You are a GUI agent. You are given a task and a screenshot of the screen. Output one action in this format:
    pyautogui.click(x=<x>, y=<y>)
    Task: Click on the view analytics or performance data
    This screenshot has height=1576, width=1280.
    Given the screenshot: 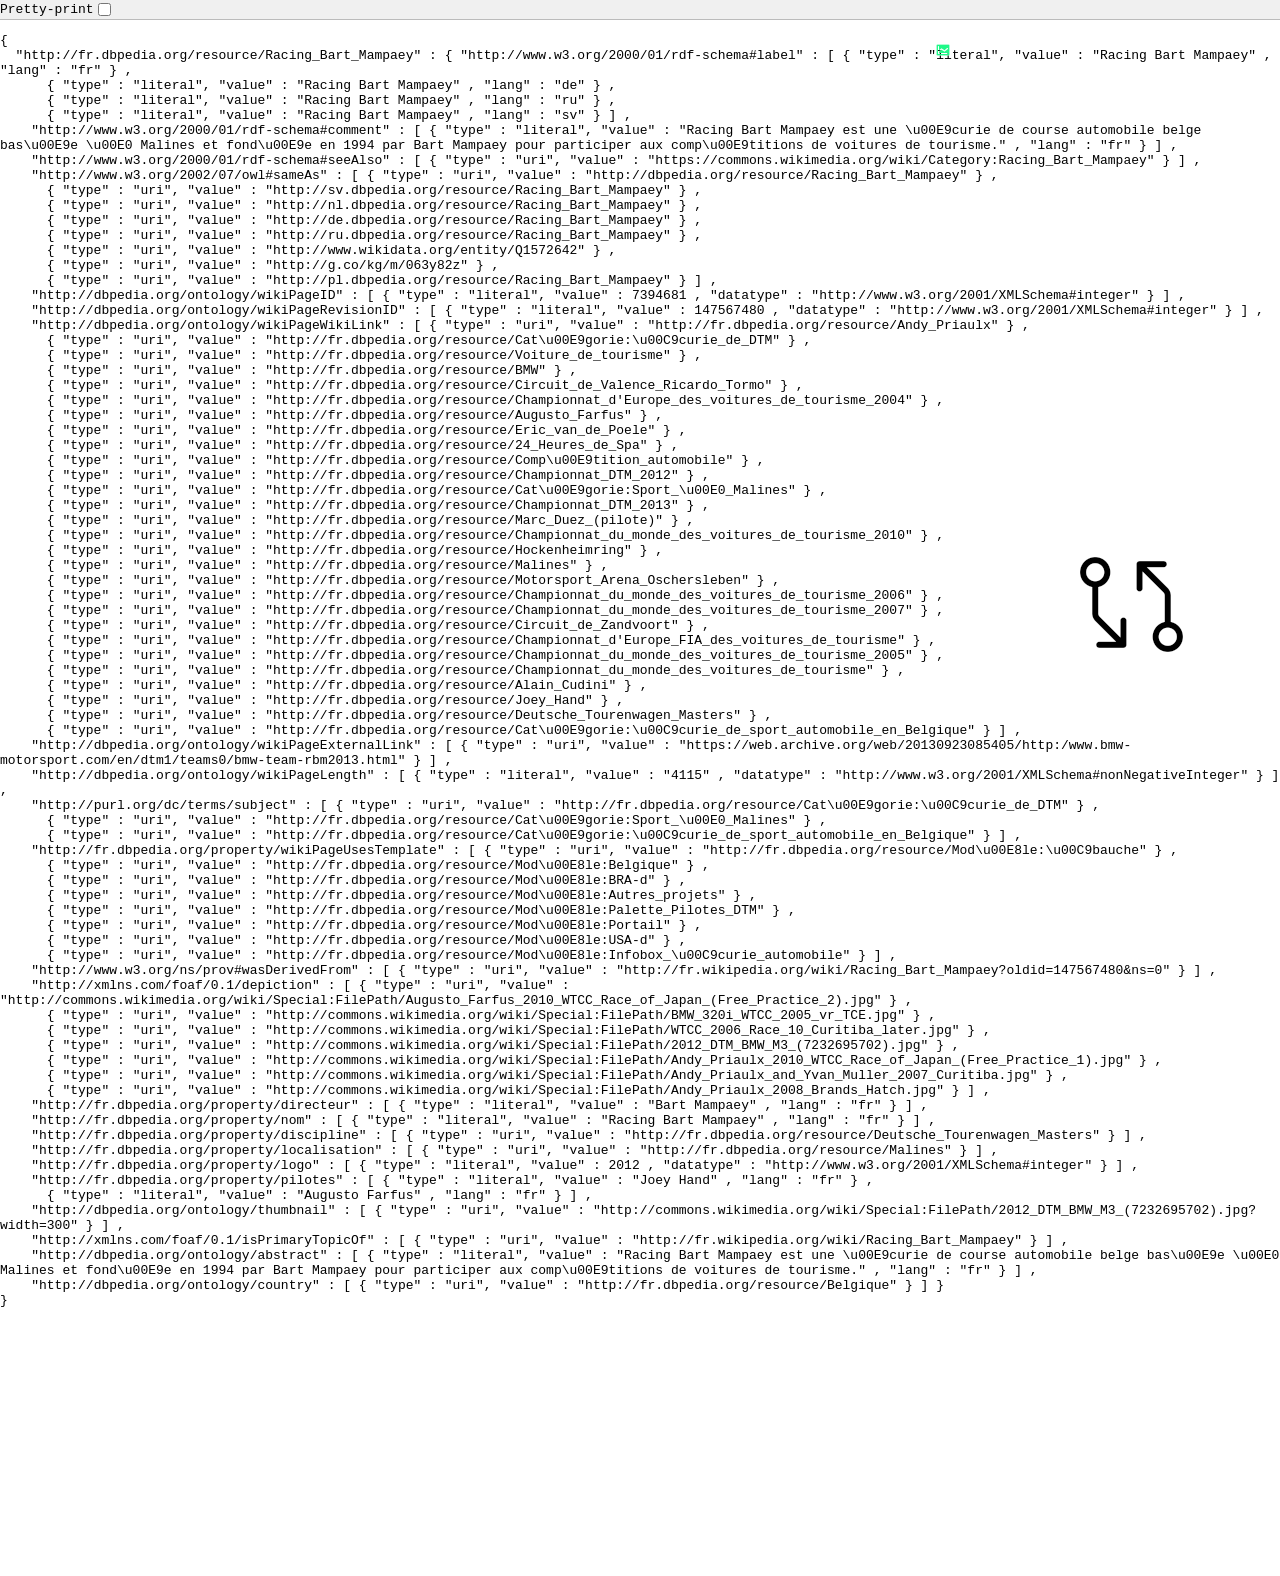 What is the action you would take?
    pyautogui.click(x=943, y=50)
    